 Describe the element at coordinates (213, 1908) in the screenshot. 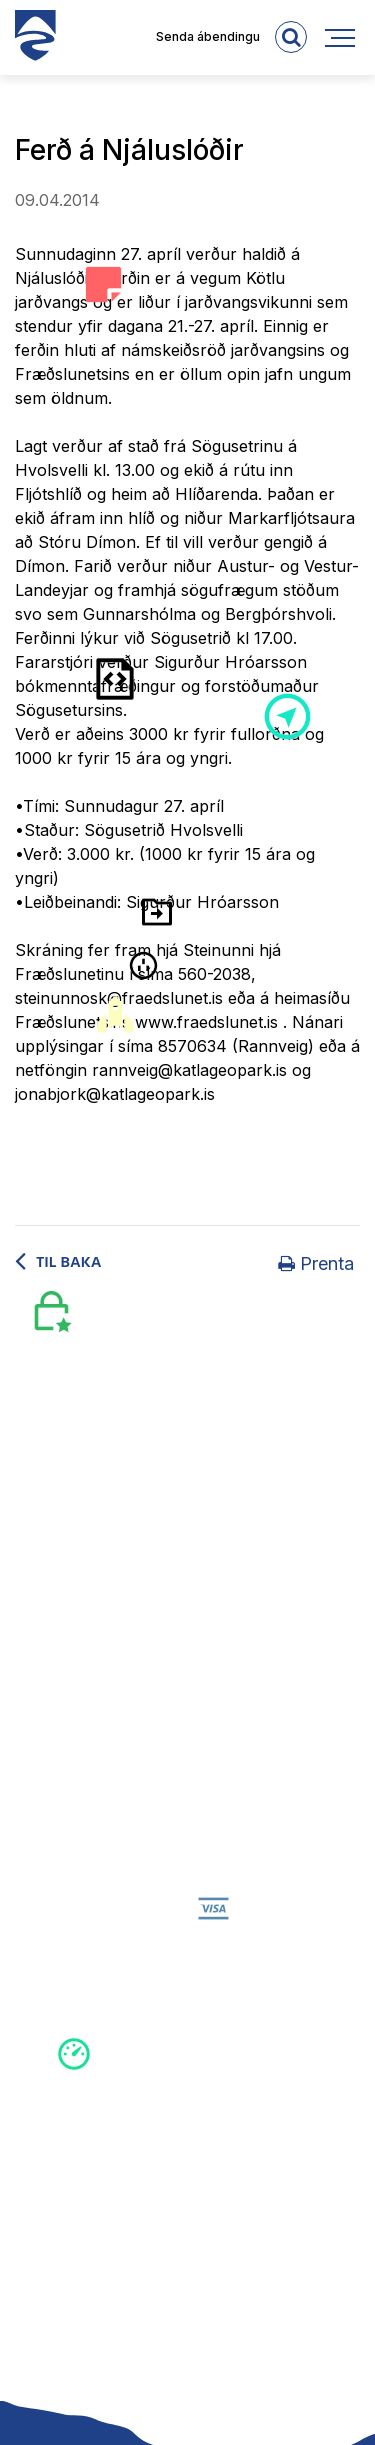

I see `visa card accepted as payment method` at that location.